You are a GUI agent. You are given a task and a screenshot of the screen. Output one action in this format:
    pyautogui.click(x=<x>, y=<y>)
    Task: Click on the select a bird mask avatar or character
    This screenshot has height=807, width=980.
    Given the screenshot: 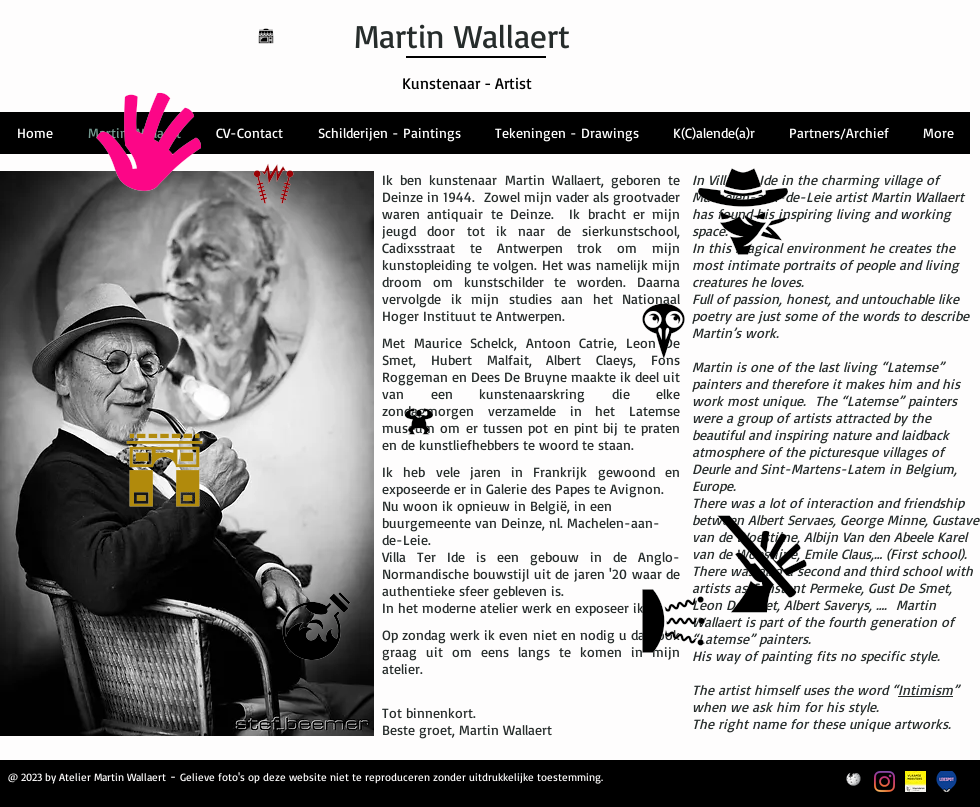 What is the action you would take?
    pyautogui.click(x=664, y=331)
    